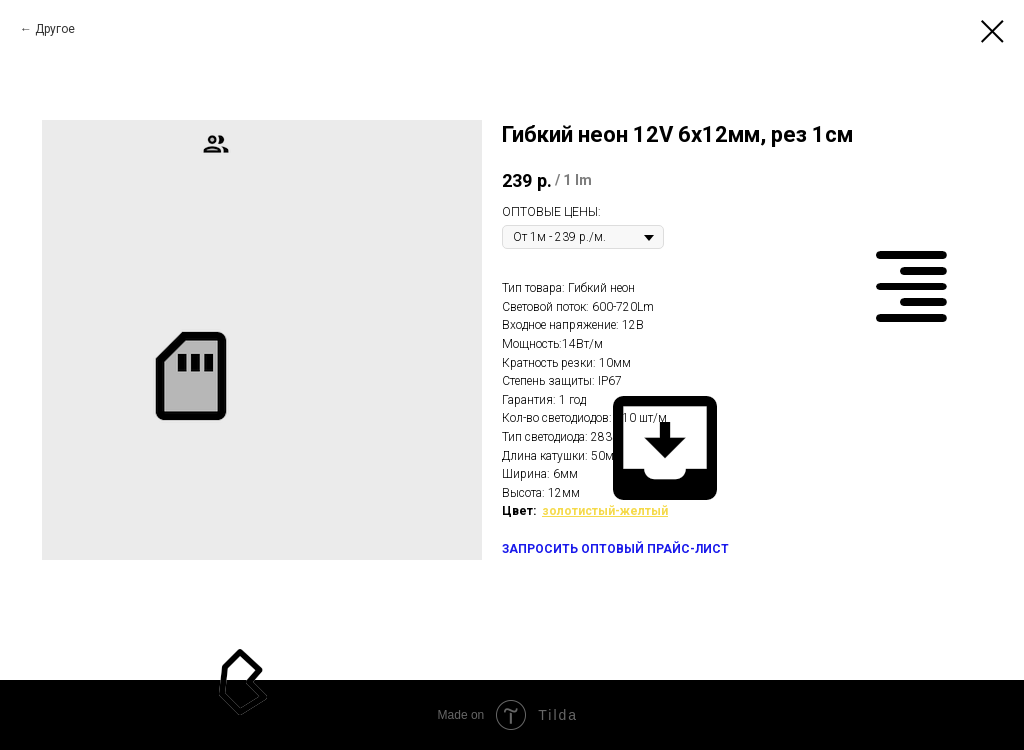 The width and height of the screenshot is (1024, 750). Describe the element at coordinates (243, 682) in the screenshot. I see `bulma CSS framework logo` at that location.